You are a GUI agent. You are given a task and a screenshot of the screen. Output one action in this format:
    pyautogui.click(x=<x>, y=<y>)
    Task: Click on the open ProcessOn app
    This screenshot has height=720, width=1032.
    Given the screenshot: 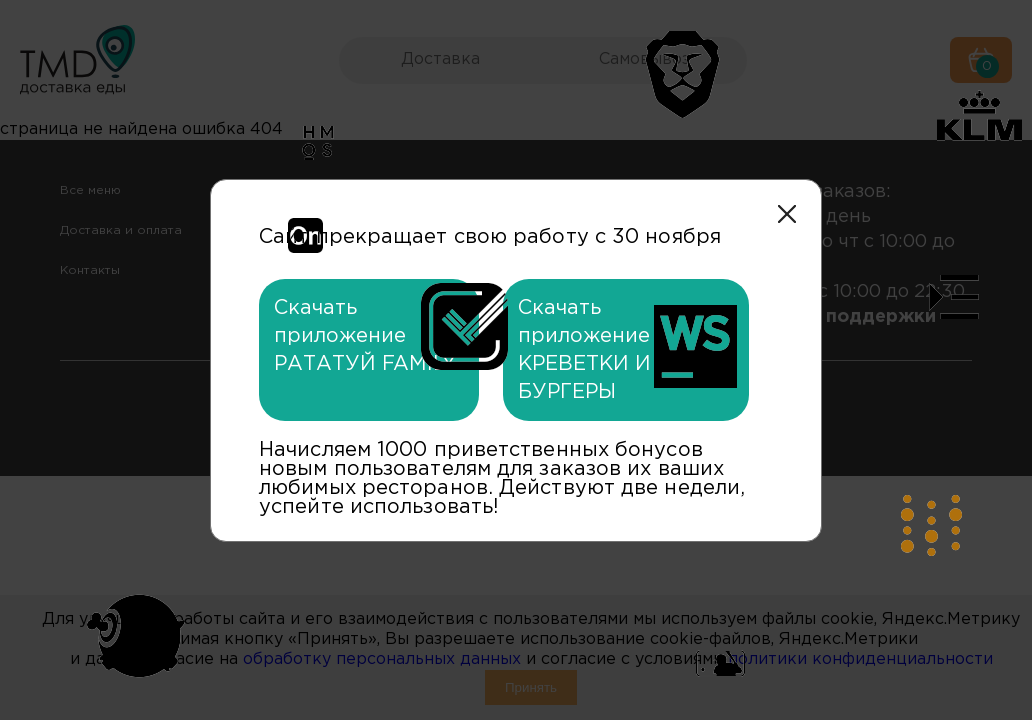 What is the action you would take?
    pyautogui.click(x=305, y=235)
    